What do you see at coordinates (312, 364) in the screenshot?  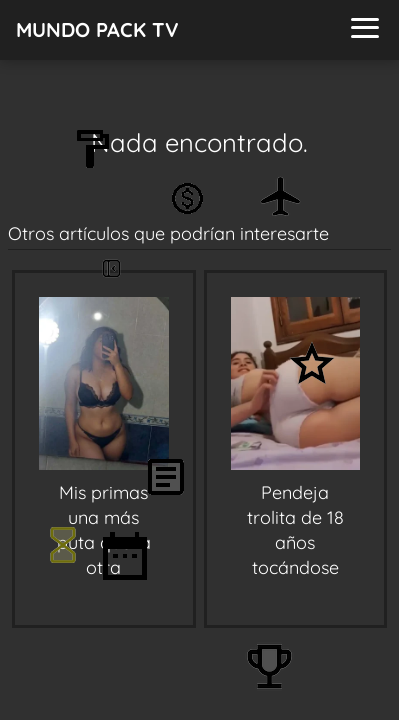 I see `add item to favorites` at bounding box center [312, 364].